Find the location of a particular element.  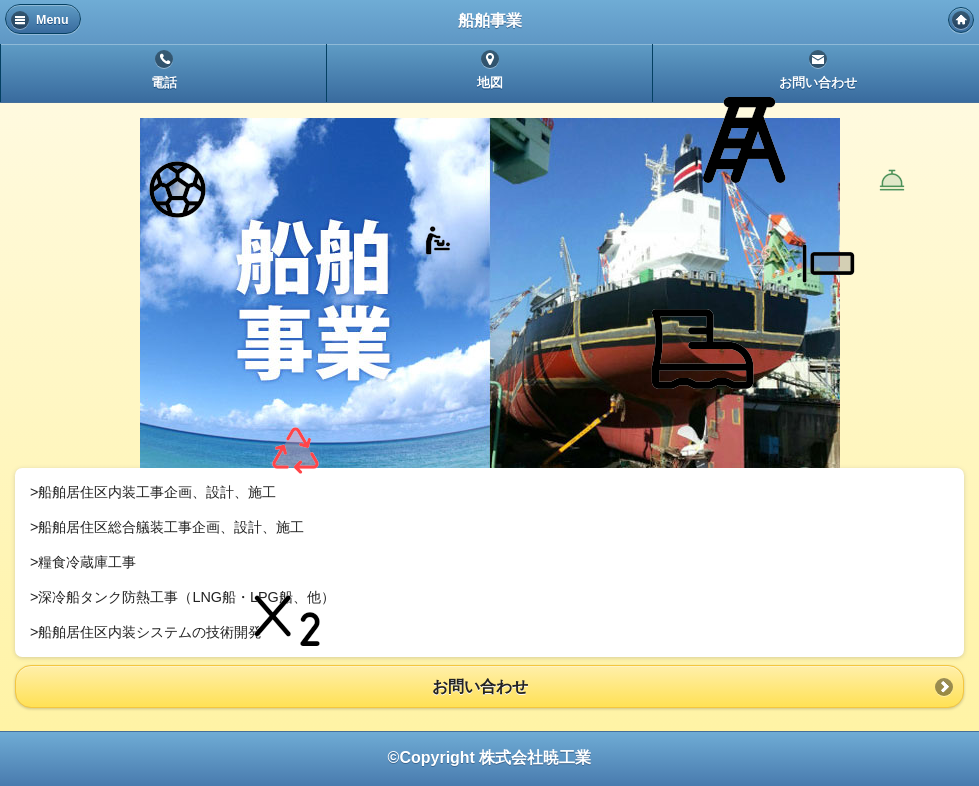

align content to the left edge is located at coordinates (827, 263).